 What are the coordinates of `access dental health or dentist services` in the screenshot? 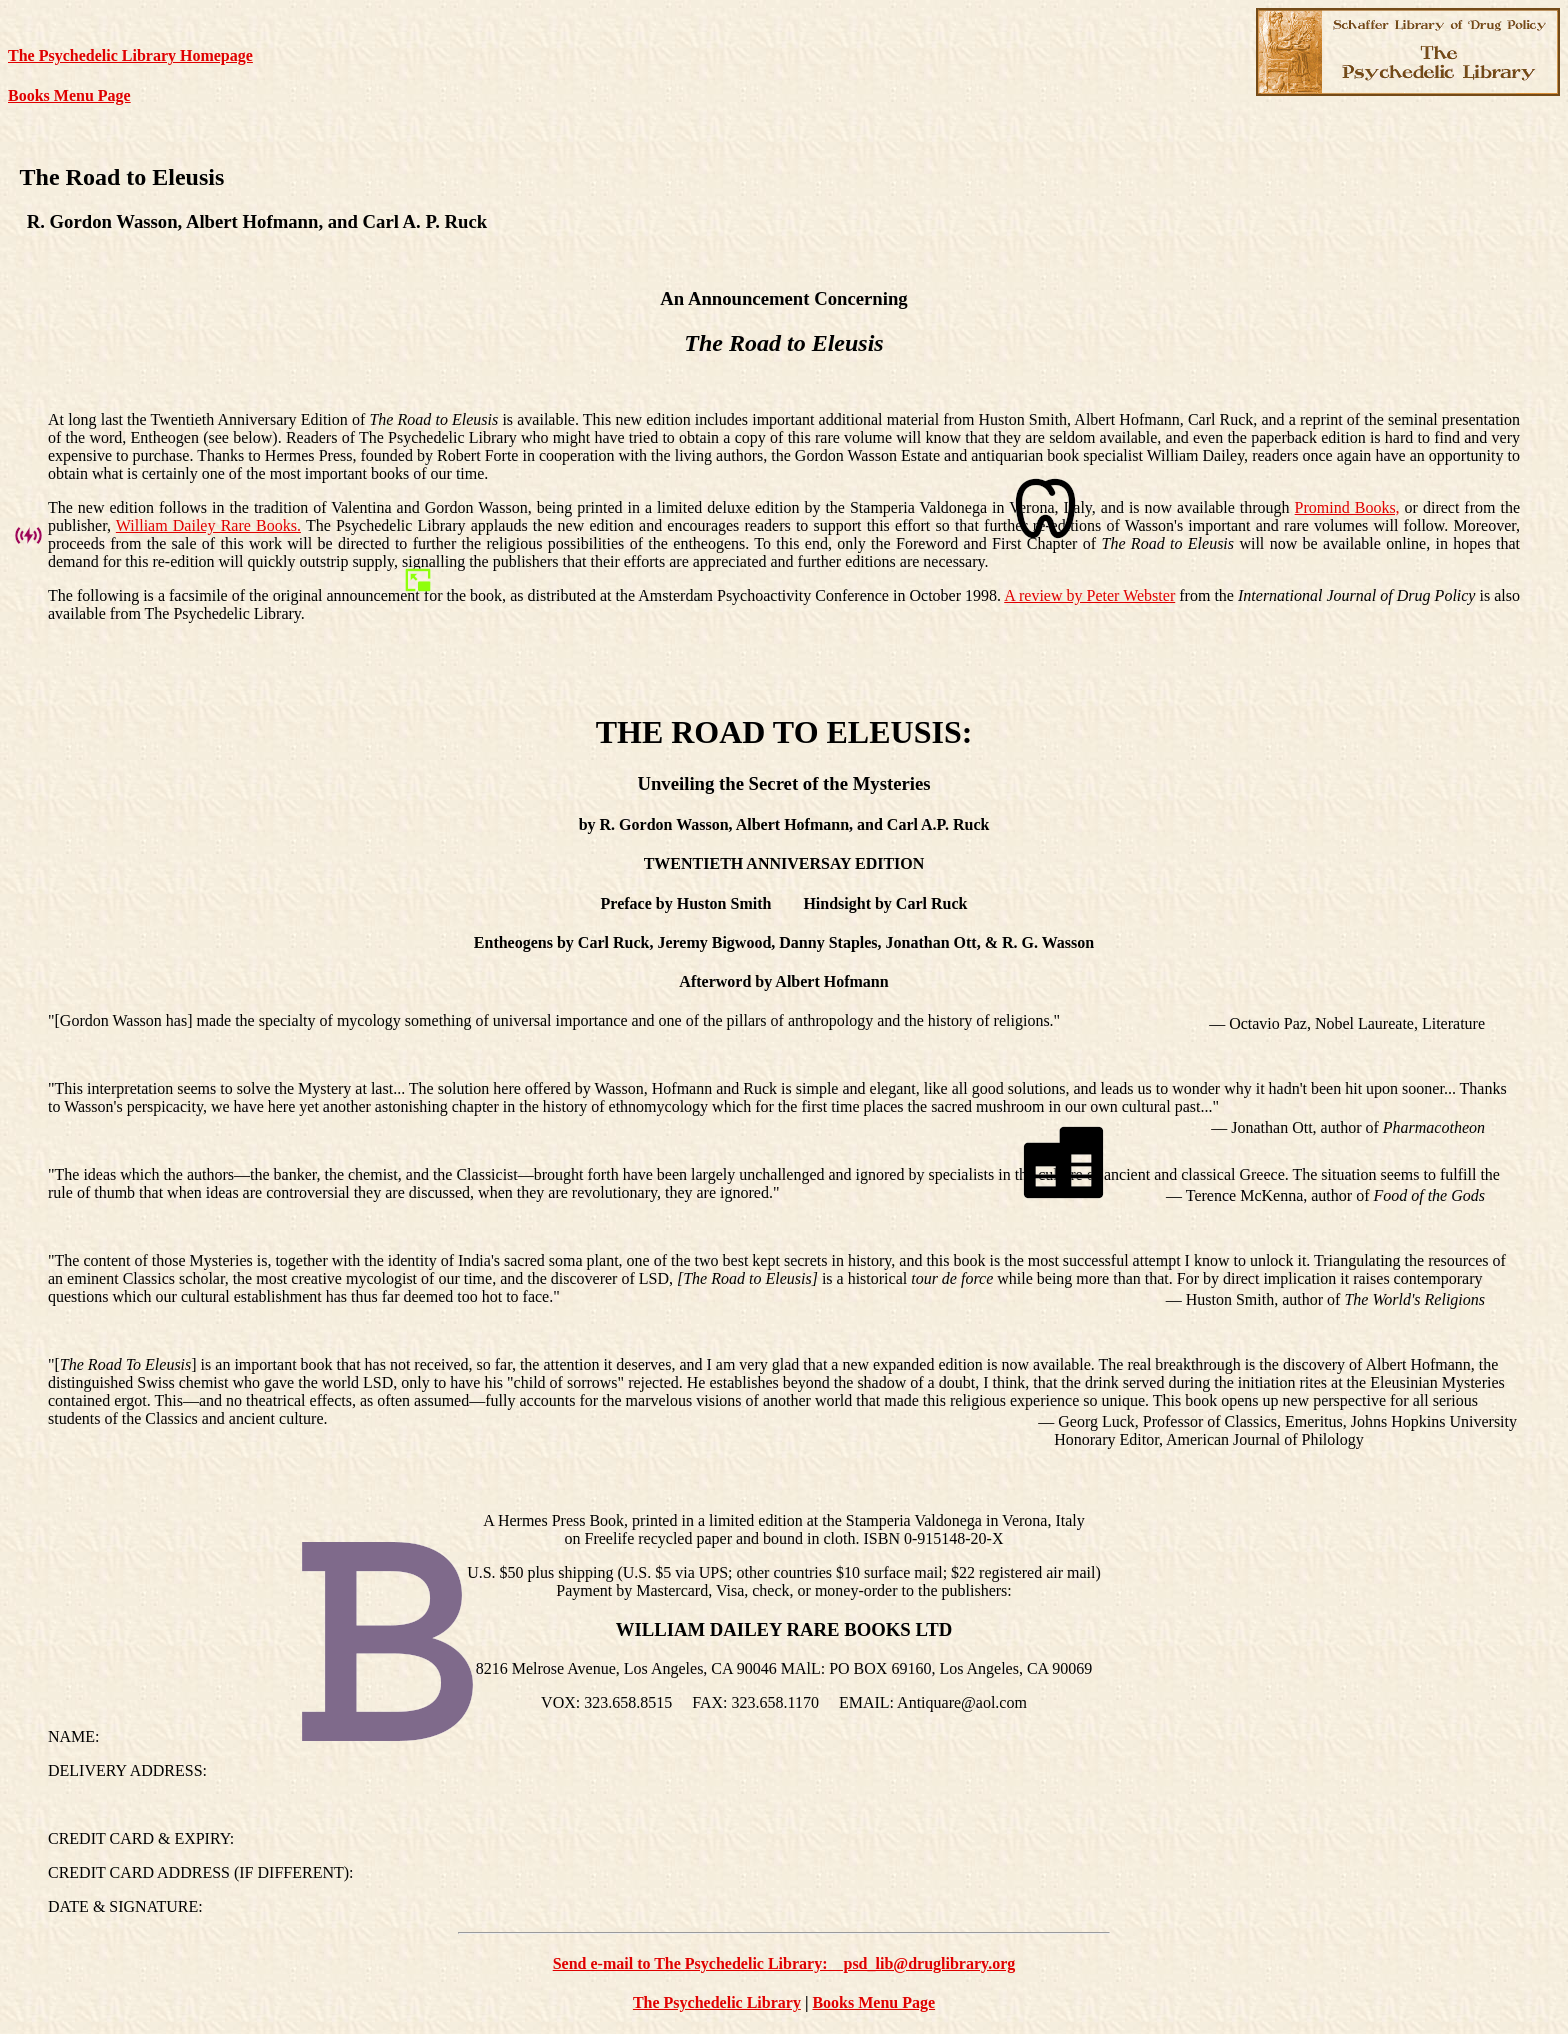 It's located at (1045, 508).